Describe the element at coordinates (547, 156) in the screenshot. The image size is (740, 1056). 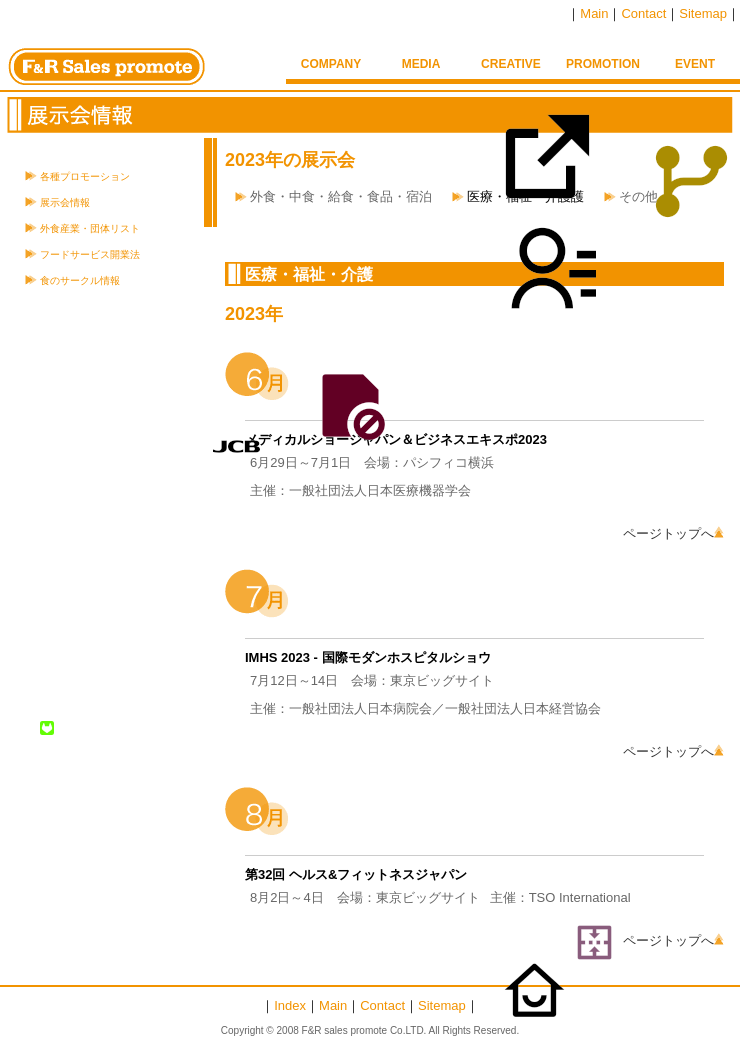
I see `open link in a new tab or window` at that location.